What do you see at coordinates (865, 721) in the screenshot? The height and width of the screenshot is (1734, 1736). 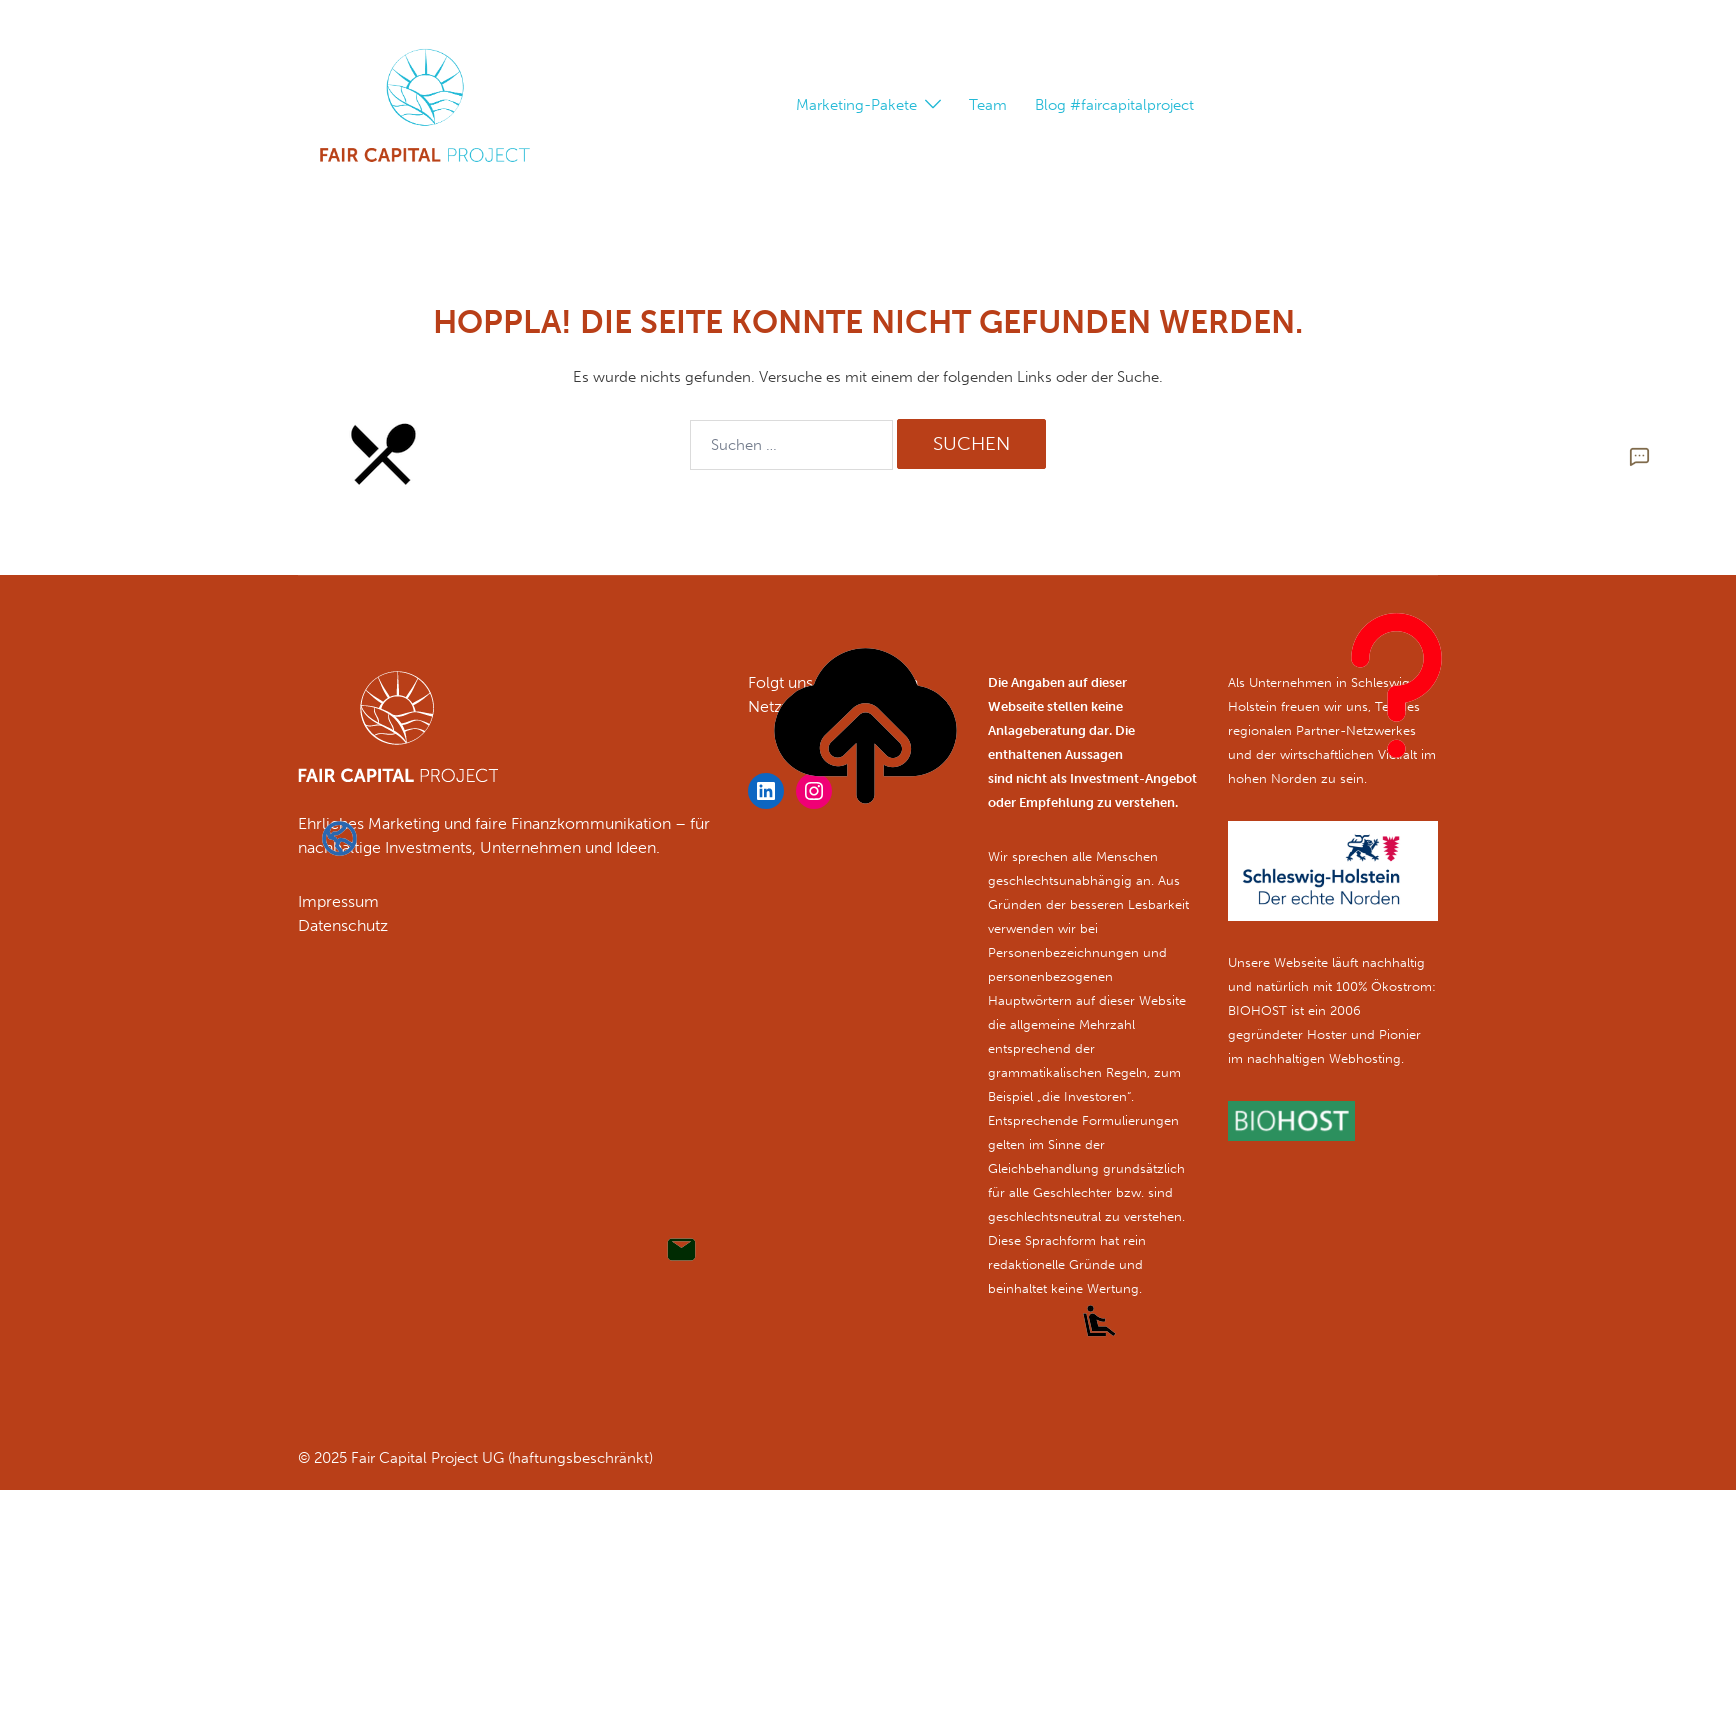 I see `upload a file to cloud storage` at bounding box center [865, 721].